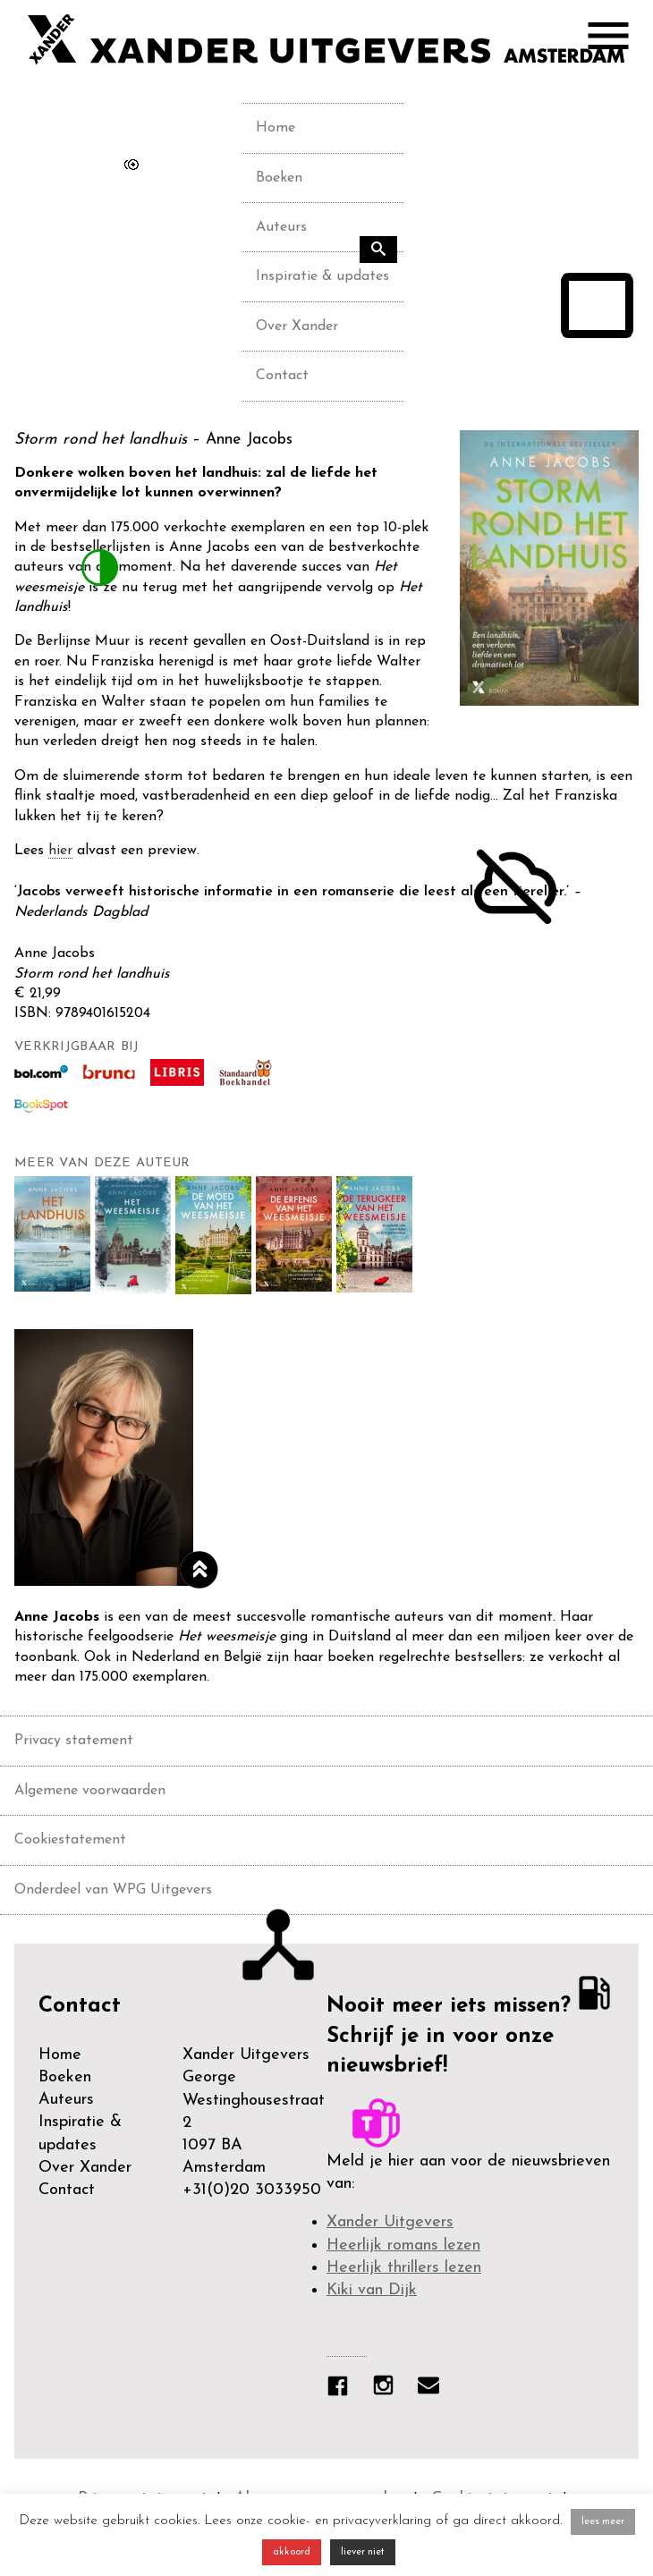 This screenshot has width=653, height=2576. Describe the element at coordinates (515, 883) in the screenshot. I see `indicates cloud sync is unavailable` at that location.